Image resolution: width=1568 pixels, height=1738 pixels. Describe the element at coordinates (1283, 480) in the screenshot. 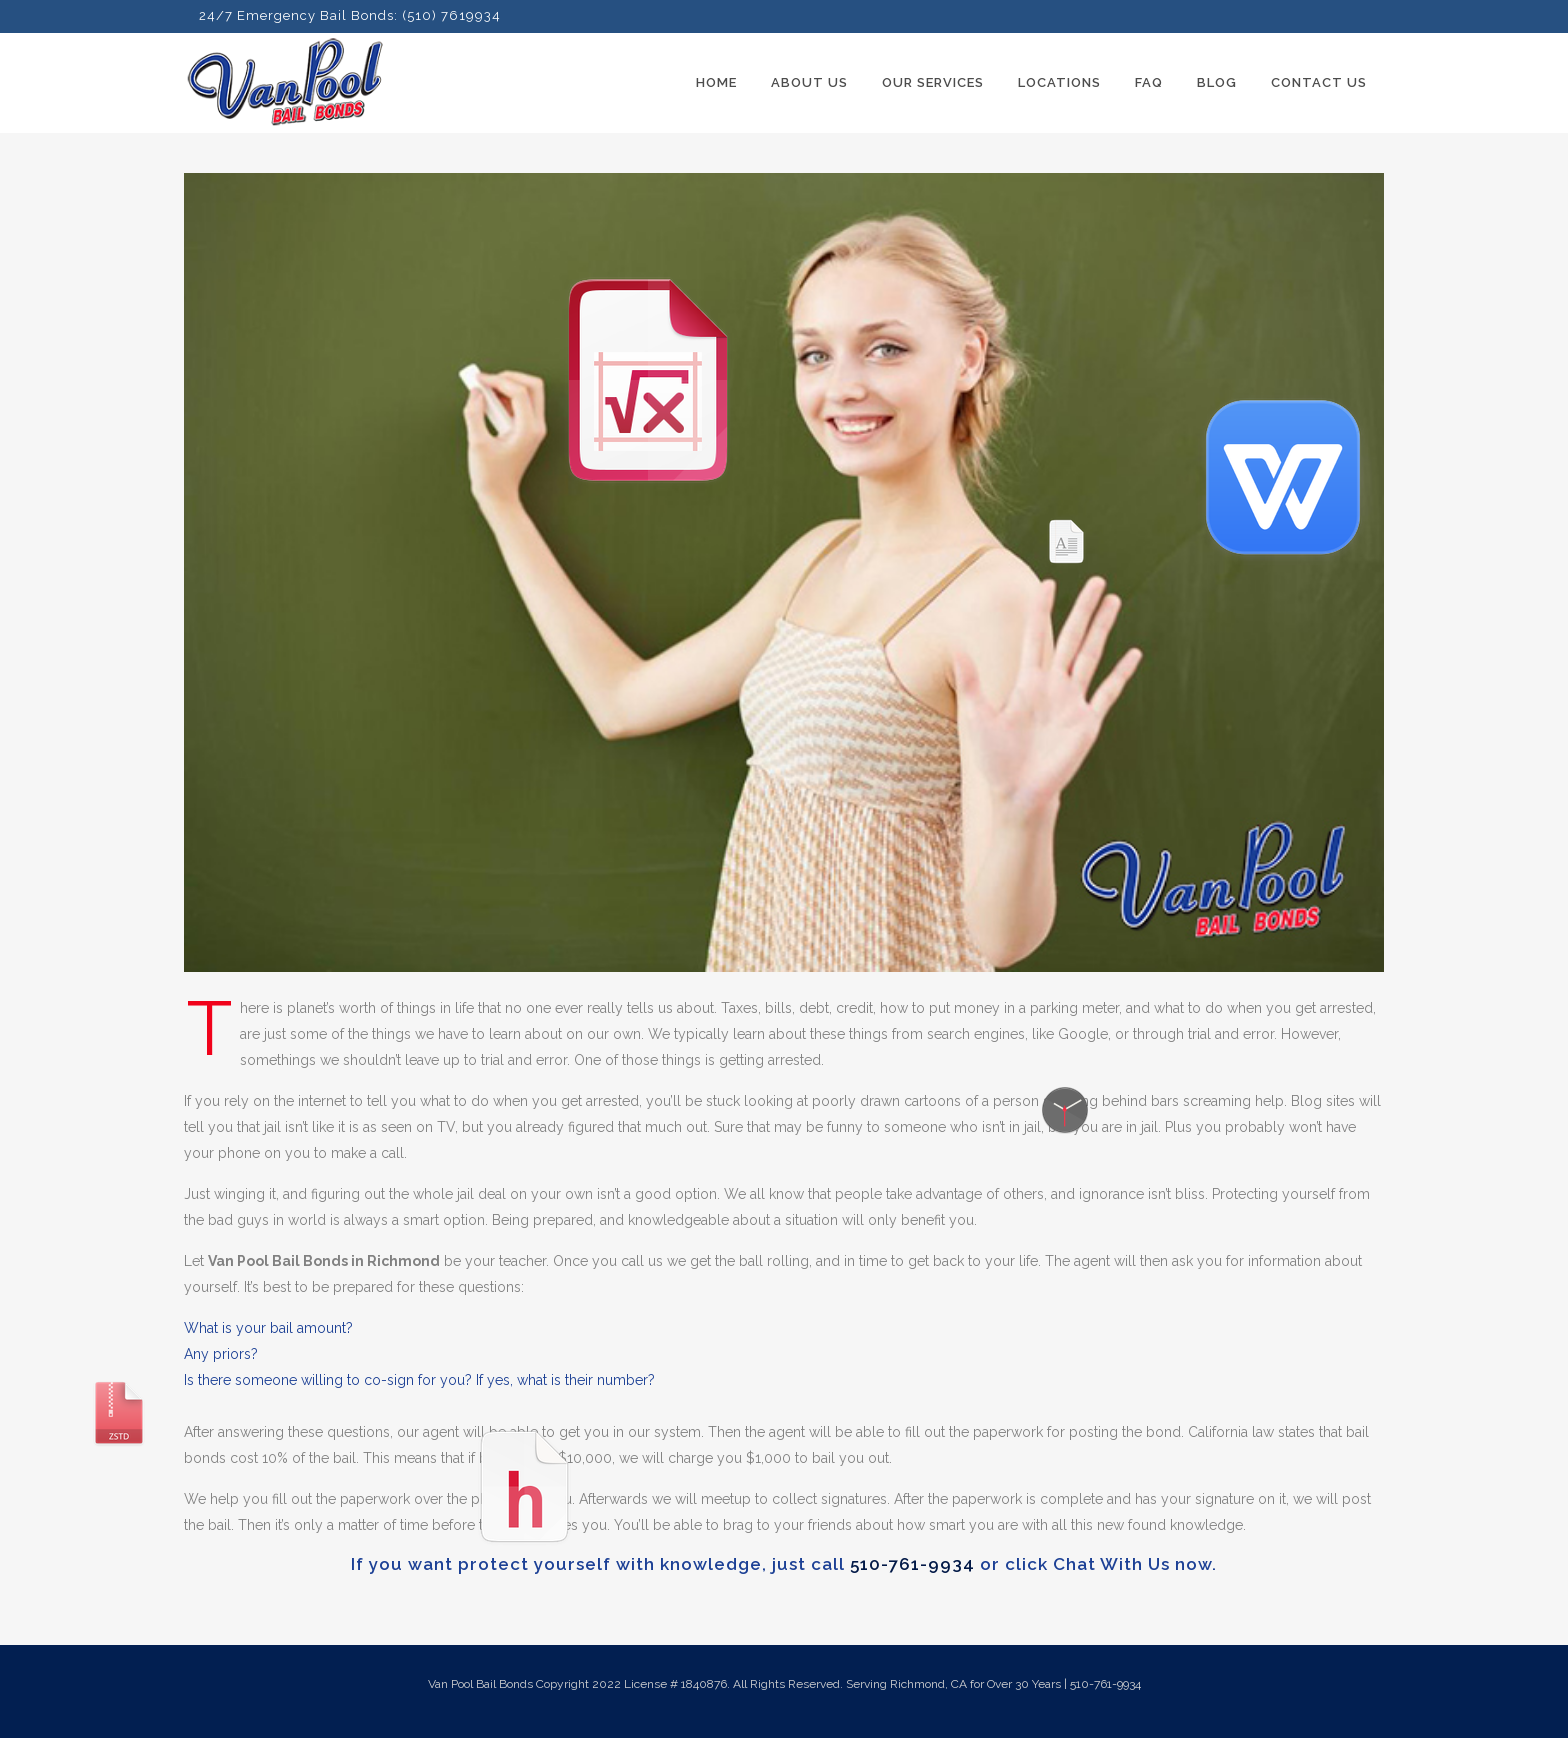

I see `open WPS Office application` at that location.